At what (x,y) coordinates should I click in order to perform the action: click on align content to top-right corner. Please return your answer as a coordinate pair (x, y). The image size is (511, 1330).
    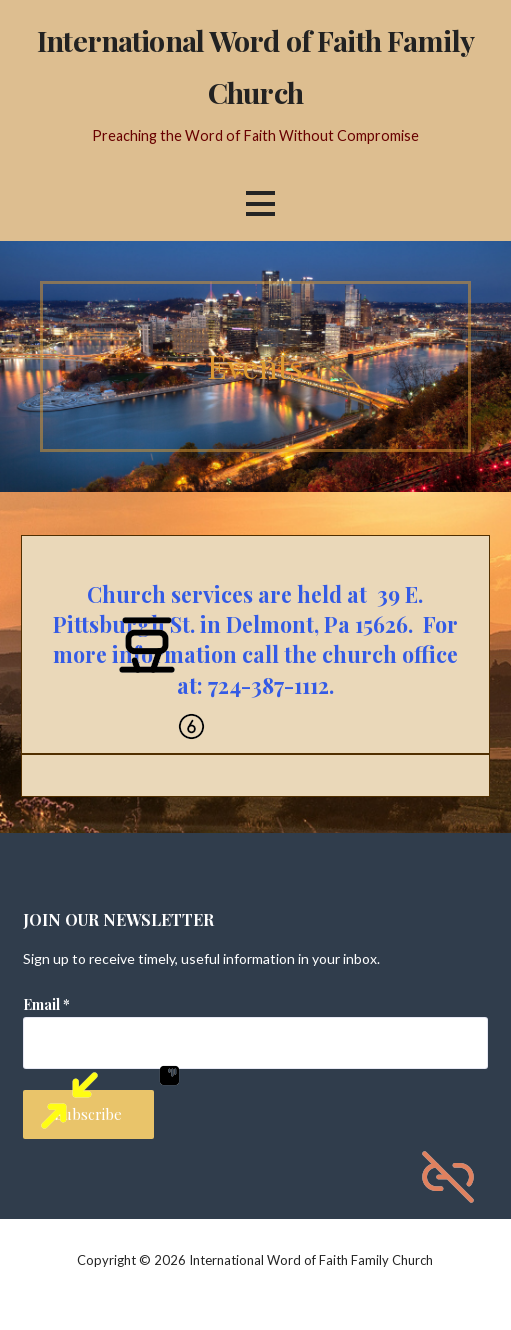
    Looking at the image, I should click on (169, 1075).